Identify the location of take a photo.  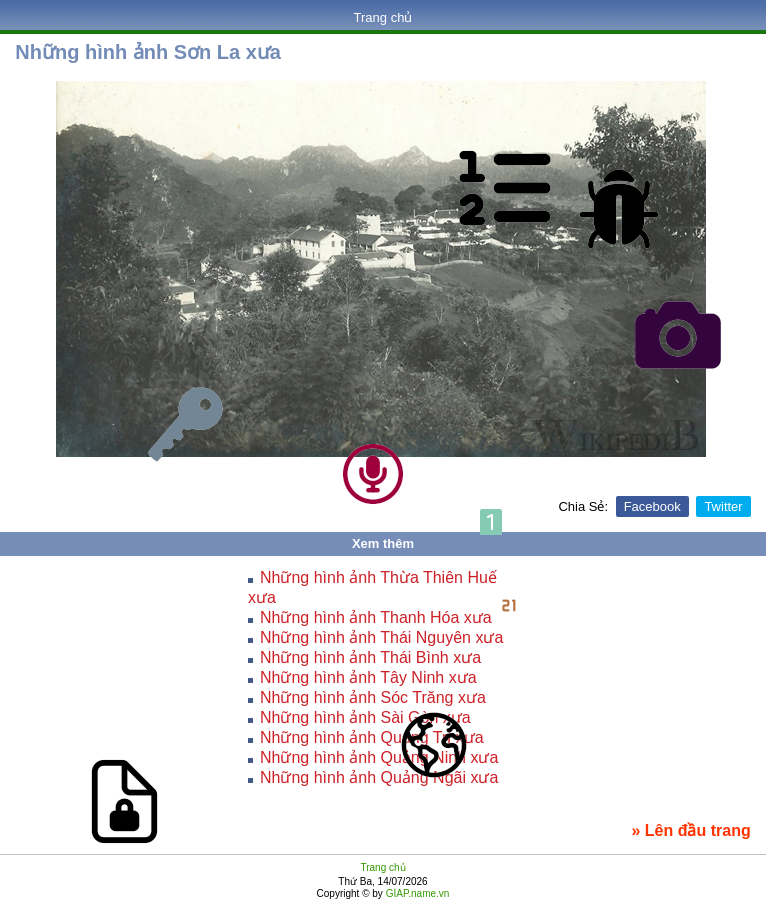
(678, 335).